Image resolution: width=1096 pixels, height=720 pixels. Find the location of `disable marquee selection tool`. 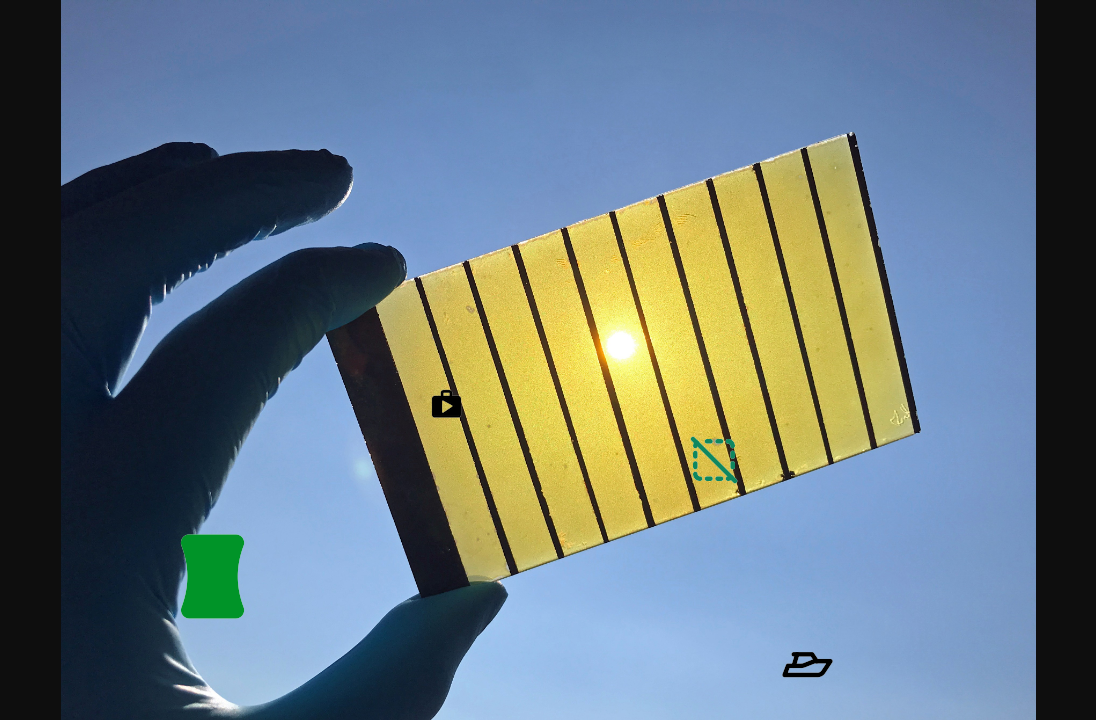

disable marquee selection tool is located at coordinates (714, 460).